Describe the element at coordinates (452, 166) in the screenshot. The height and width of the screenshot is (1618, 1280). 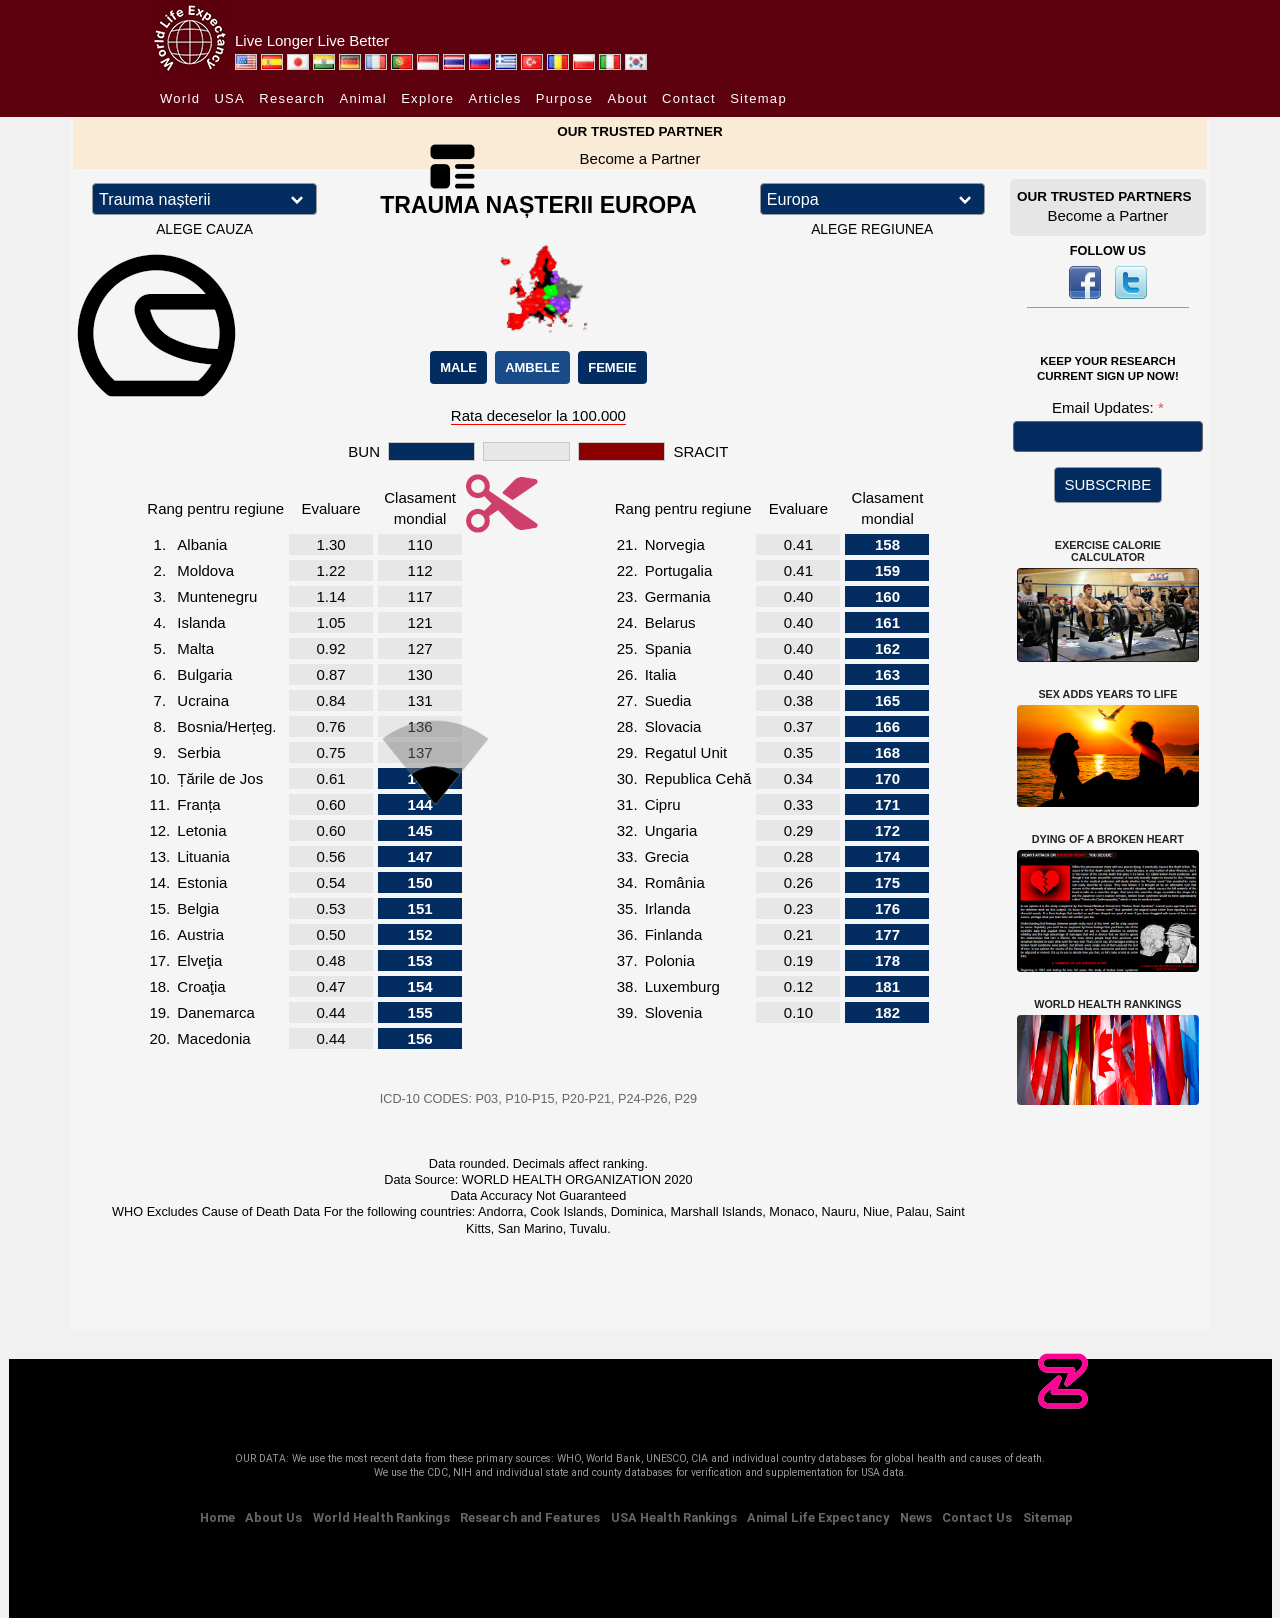
I see `access document templates` at that location.